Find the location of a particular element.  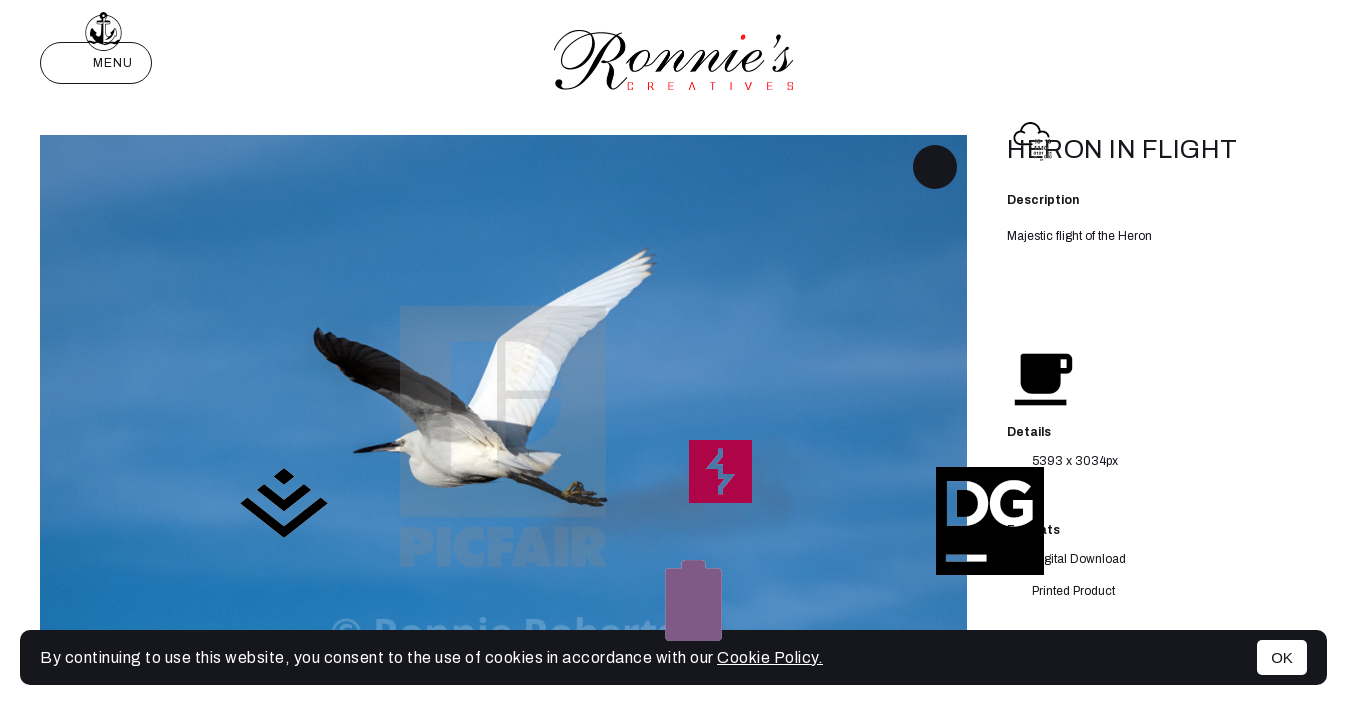

access coffee shop or café listings is located at coordinates (1043, 379).